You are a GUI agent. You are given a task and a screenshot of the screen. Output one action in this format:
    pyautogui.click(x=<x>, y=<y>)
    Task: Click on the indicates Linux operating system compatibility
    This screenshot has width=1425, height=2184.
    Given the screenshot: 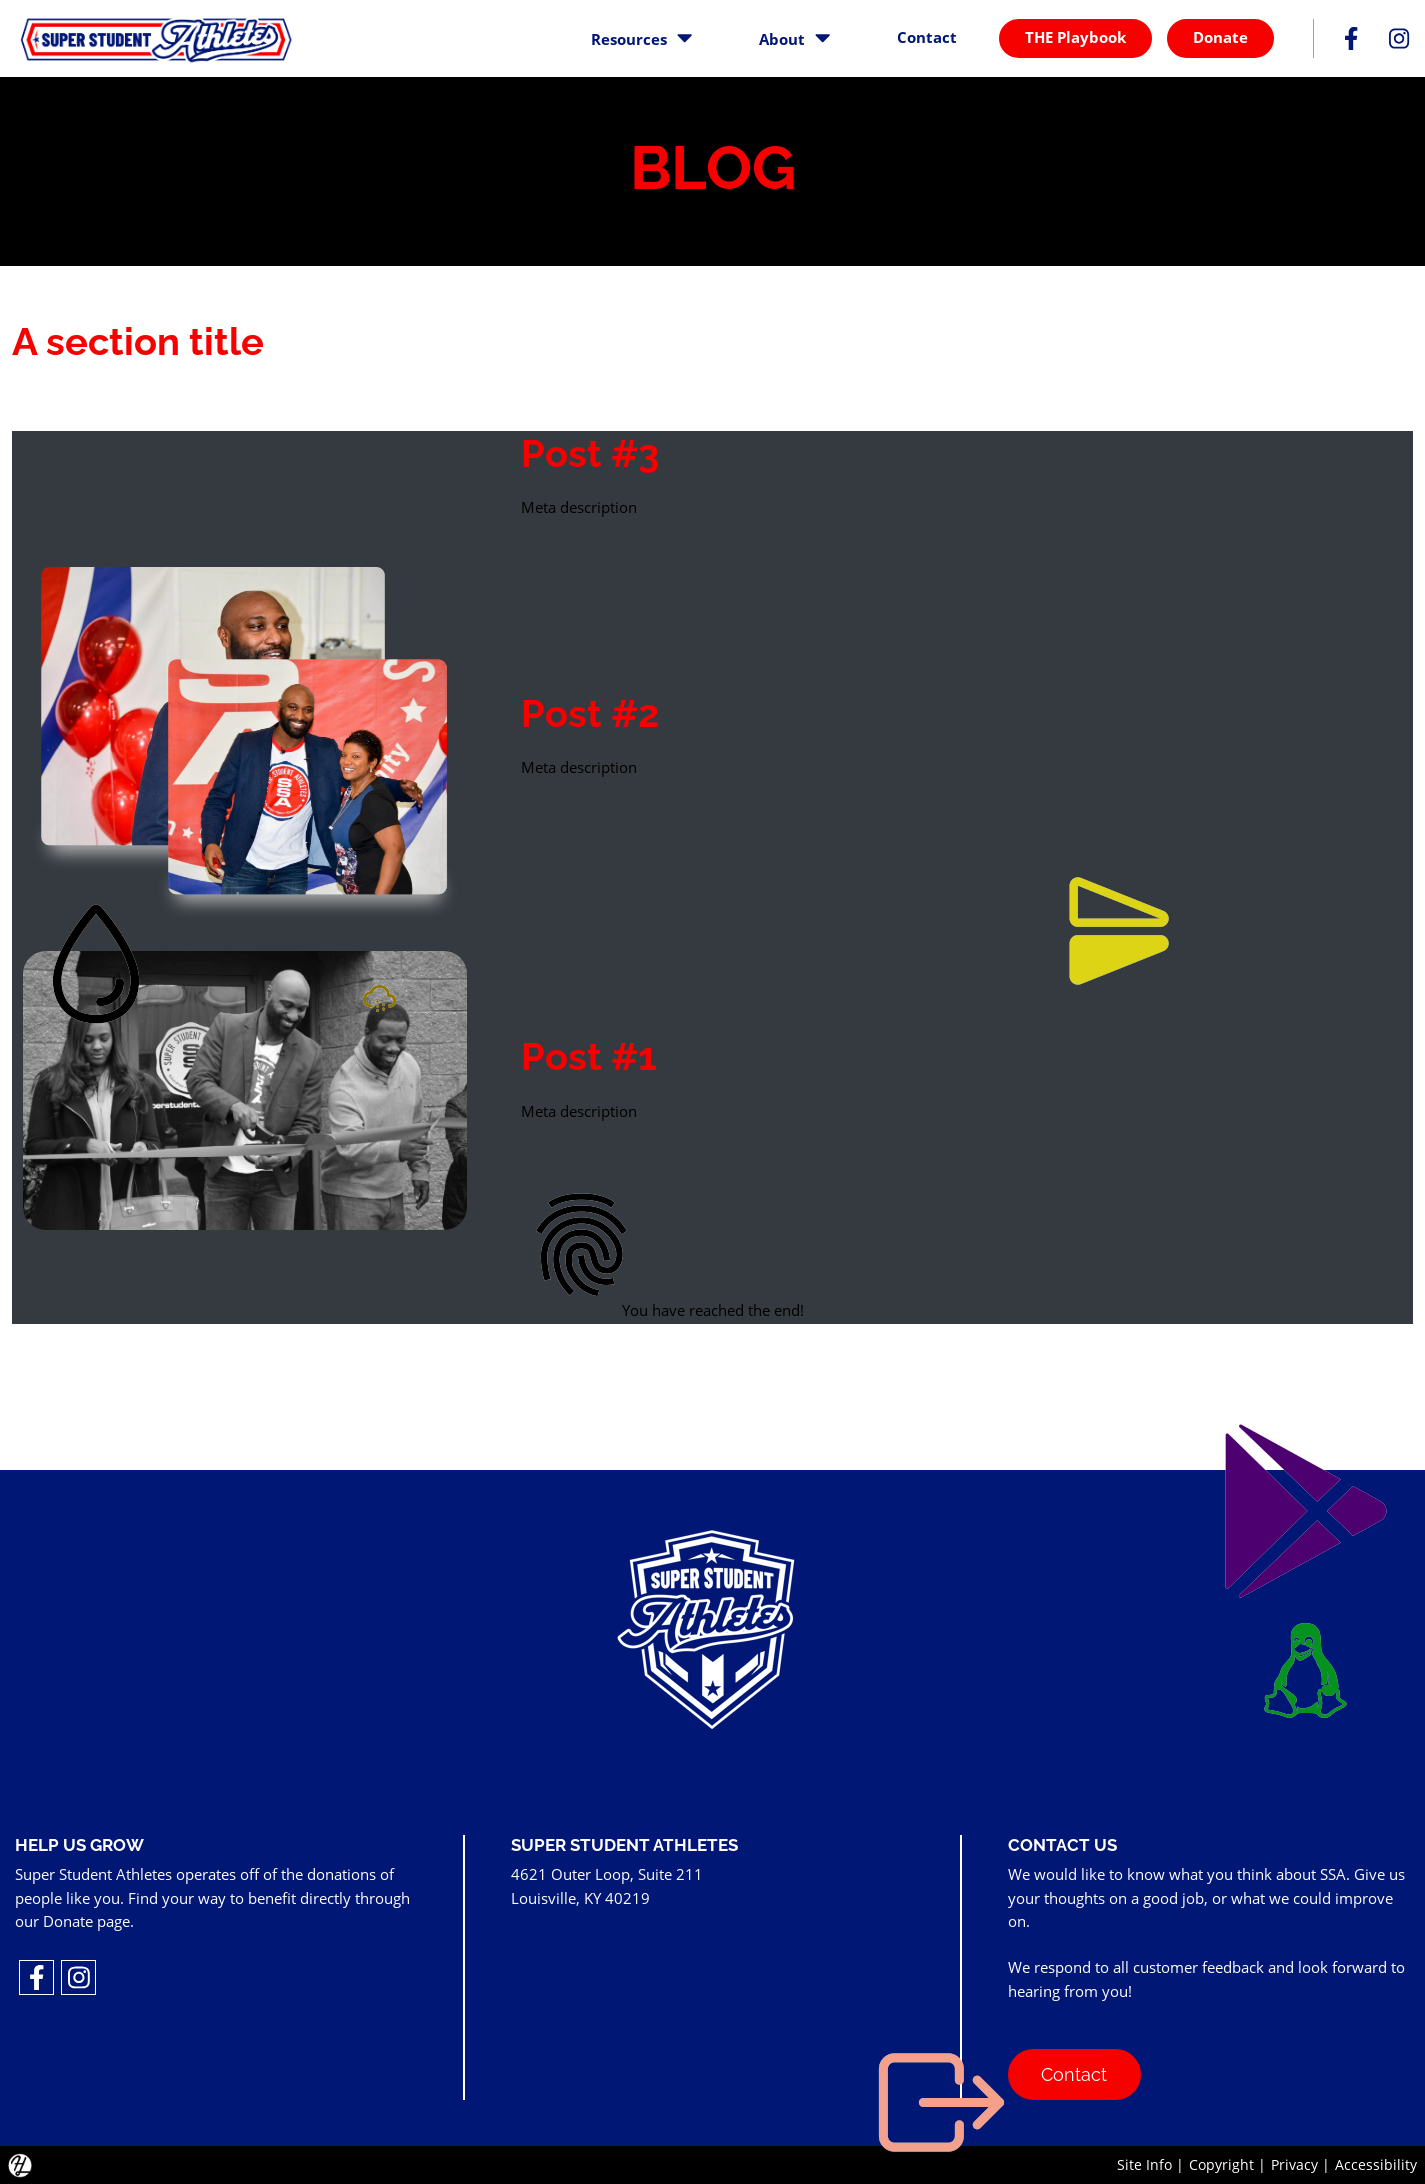 What is the action you would take?
    pyautogui.click(x=1305, y=1670)
    